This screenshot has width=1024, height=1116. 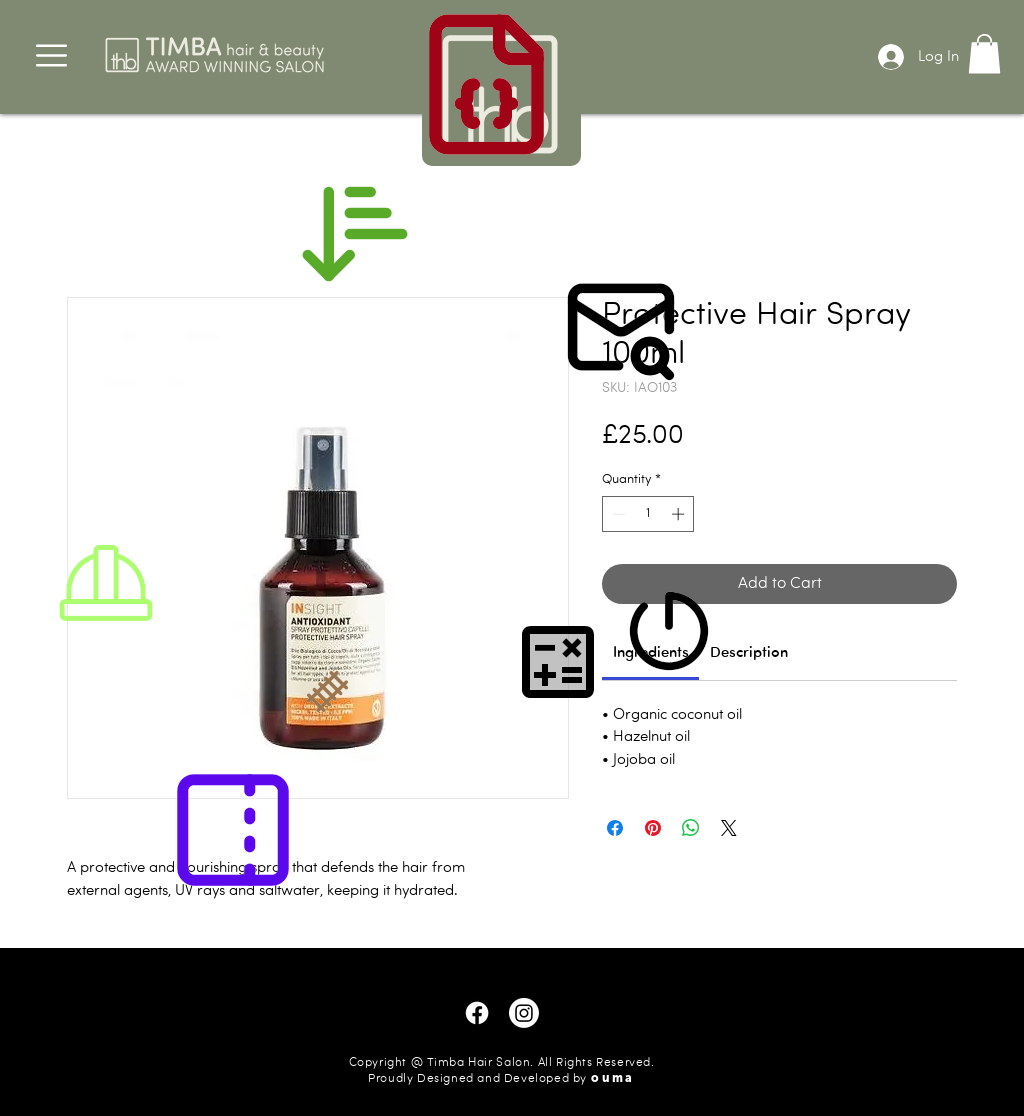 I want to click on sort items from smallest to largest, so click(x=355, y=234).